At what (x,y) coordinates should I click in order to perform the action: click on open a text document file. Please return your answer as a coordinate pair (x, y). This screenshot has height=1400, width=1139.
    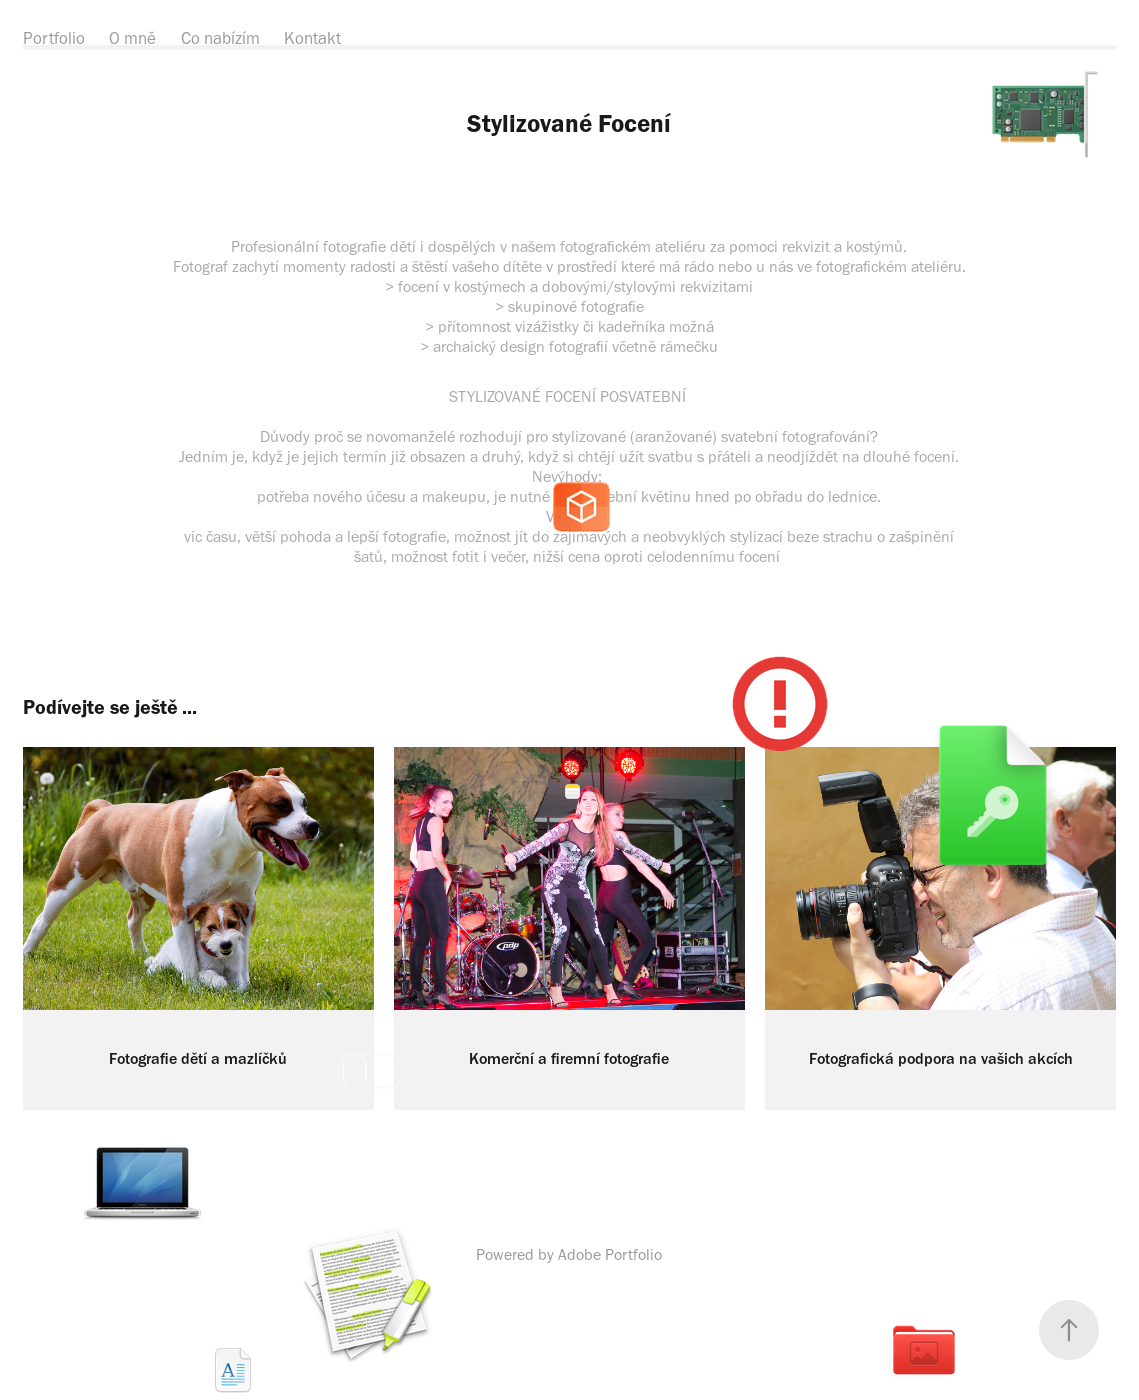
    Looking at the image, I should click on (233, 1370).